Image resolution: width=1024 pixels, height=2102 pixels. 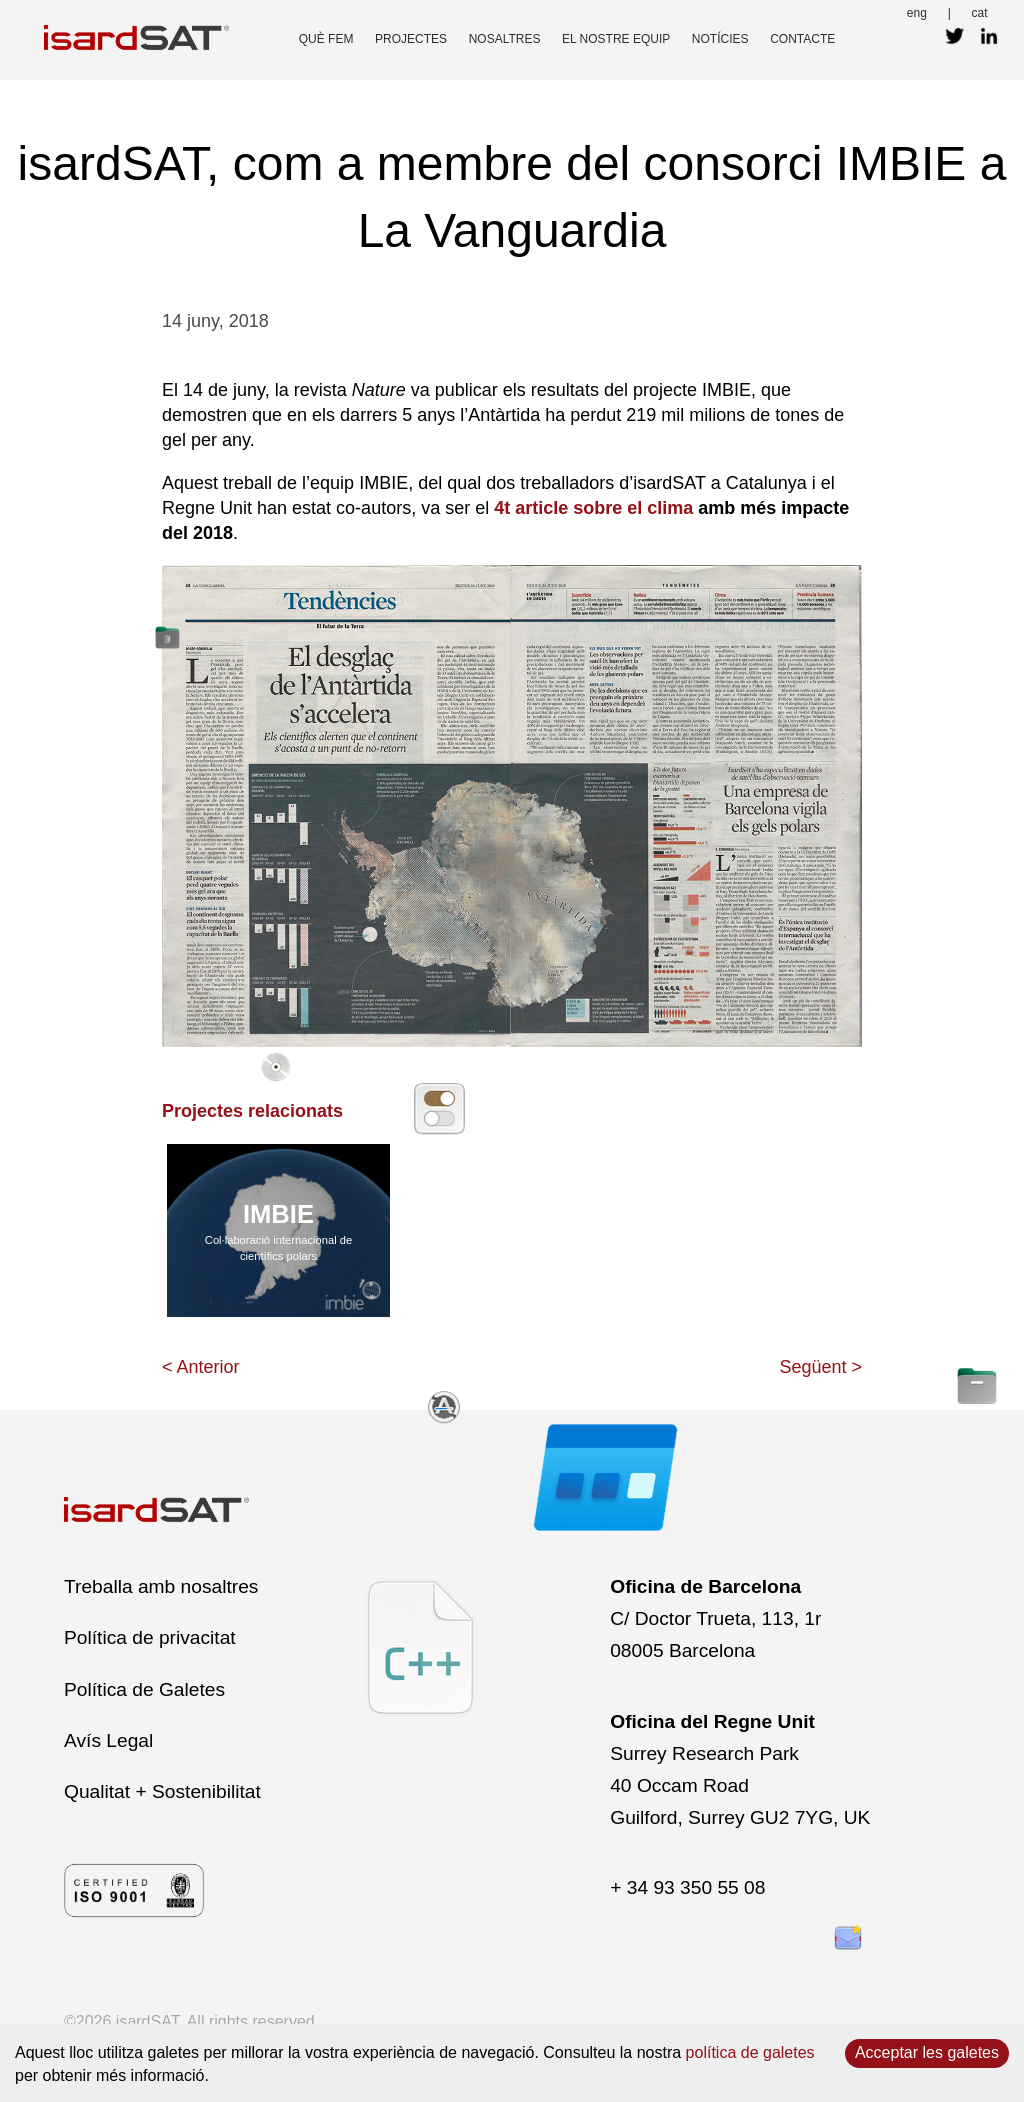 I want to click on launch autoruns system utility, so click(x=605, y=1477).